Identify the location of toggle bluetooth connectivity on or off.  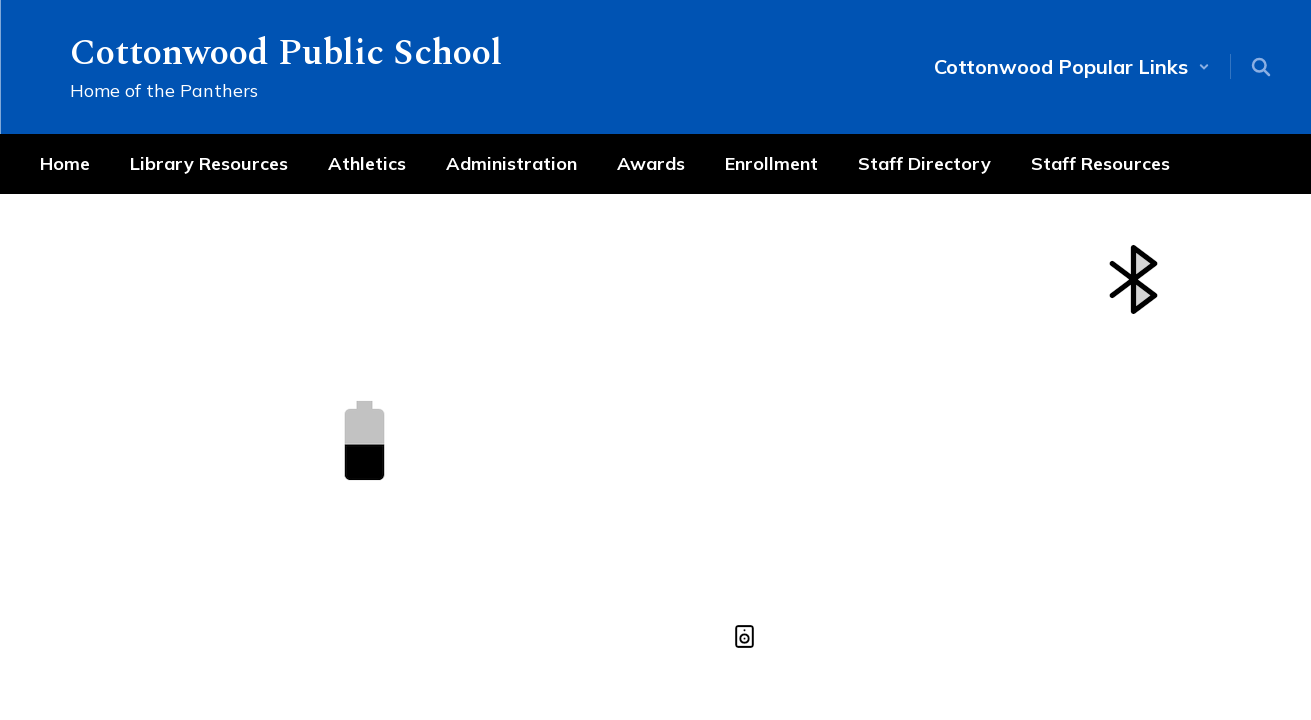
(1133, 279).